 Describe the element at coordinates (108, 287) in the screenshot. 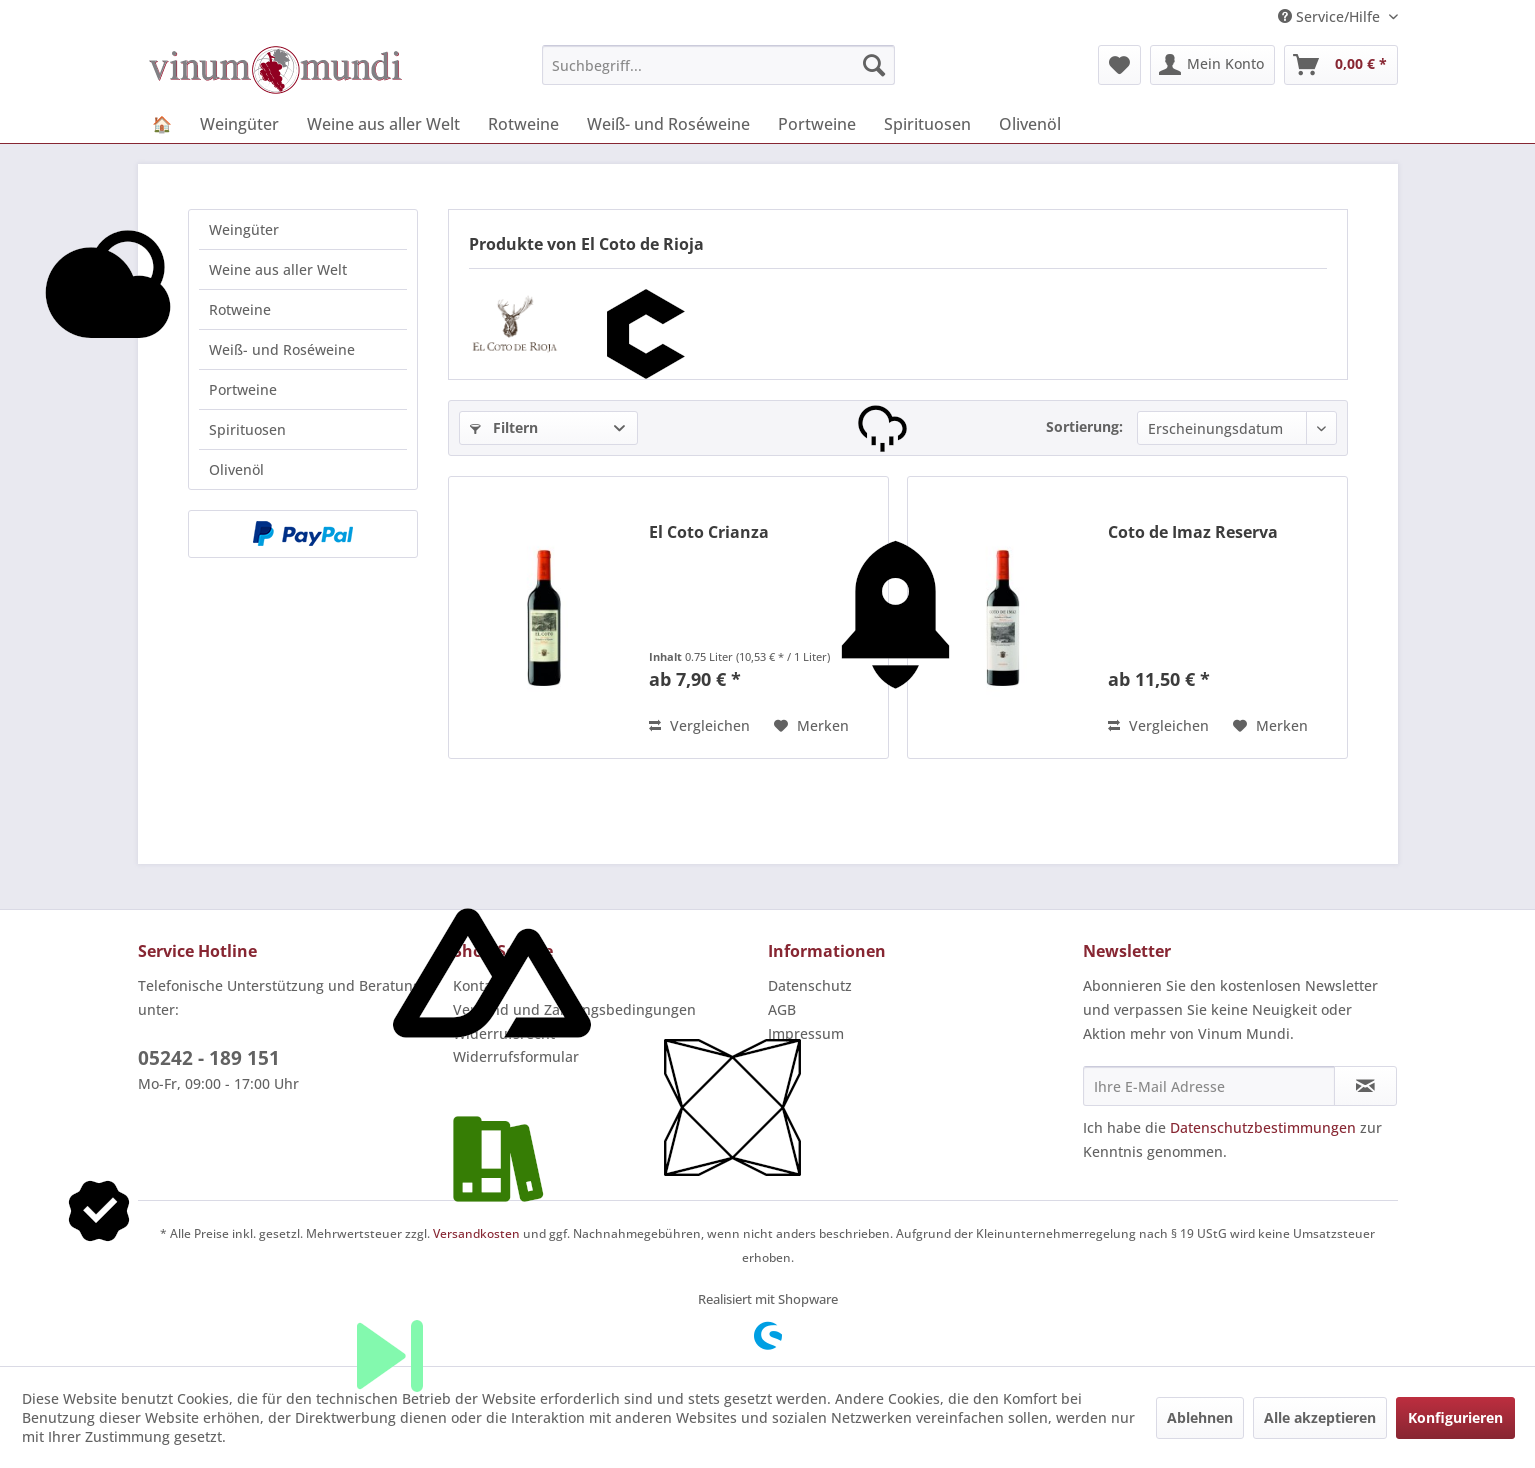

I see `indicates partly cloudy weather conditions` at that location.